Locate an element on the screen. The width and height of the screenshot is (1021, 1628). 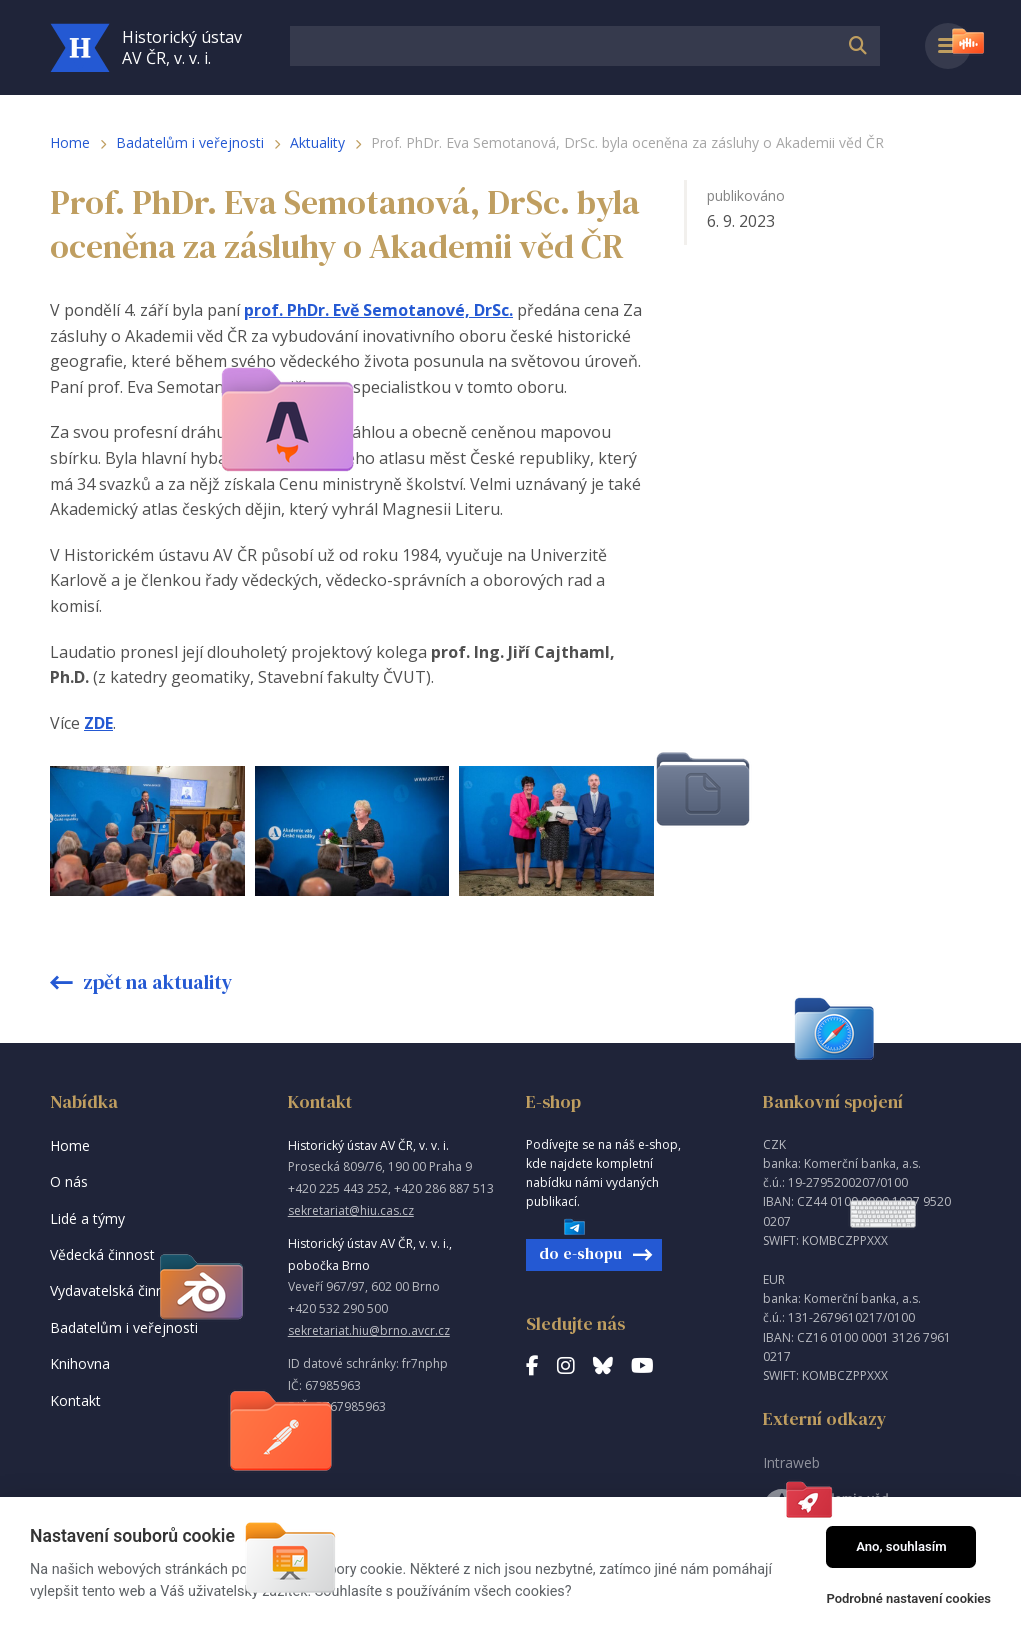
open folder containing Blender project files is located at coordinates (201, 1289).